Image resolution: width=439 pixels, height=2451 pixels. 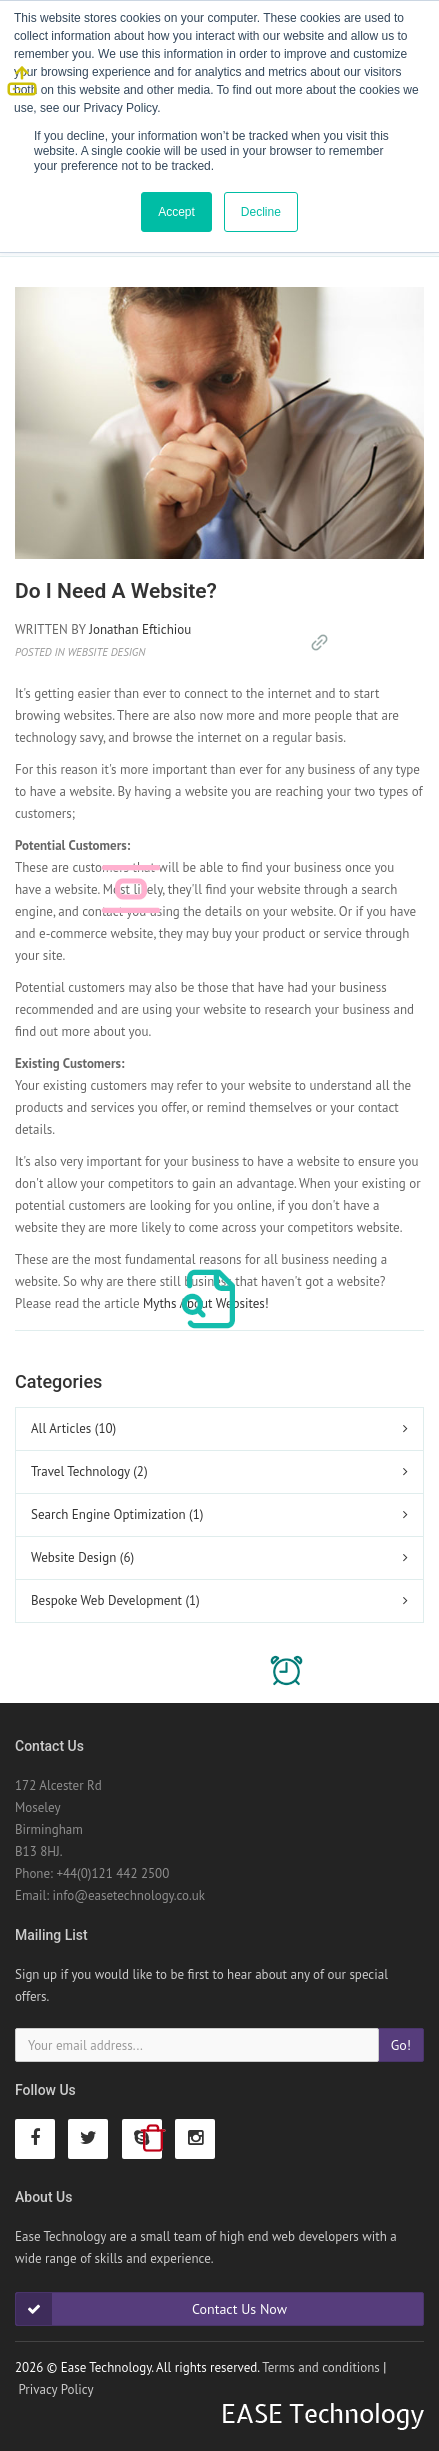 I want to click on search within a document, so click(x=211, y=1299).